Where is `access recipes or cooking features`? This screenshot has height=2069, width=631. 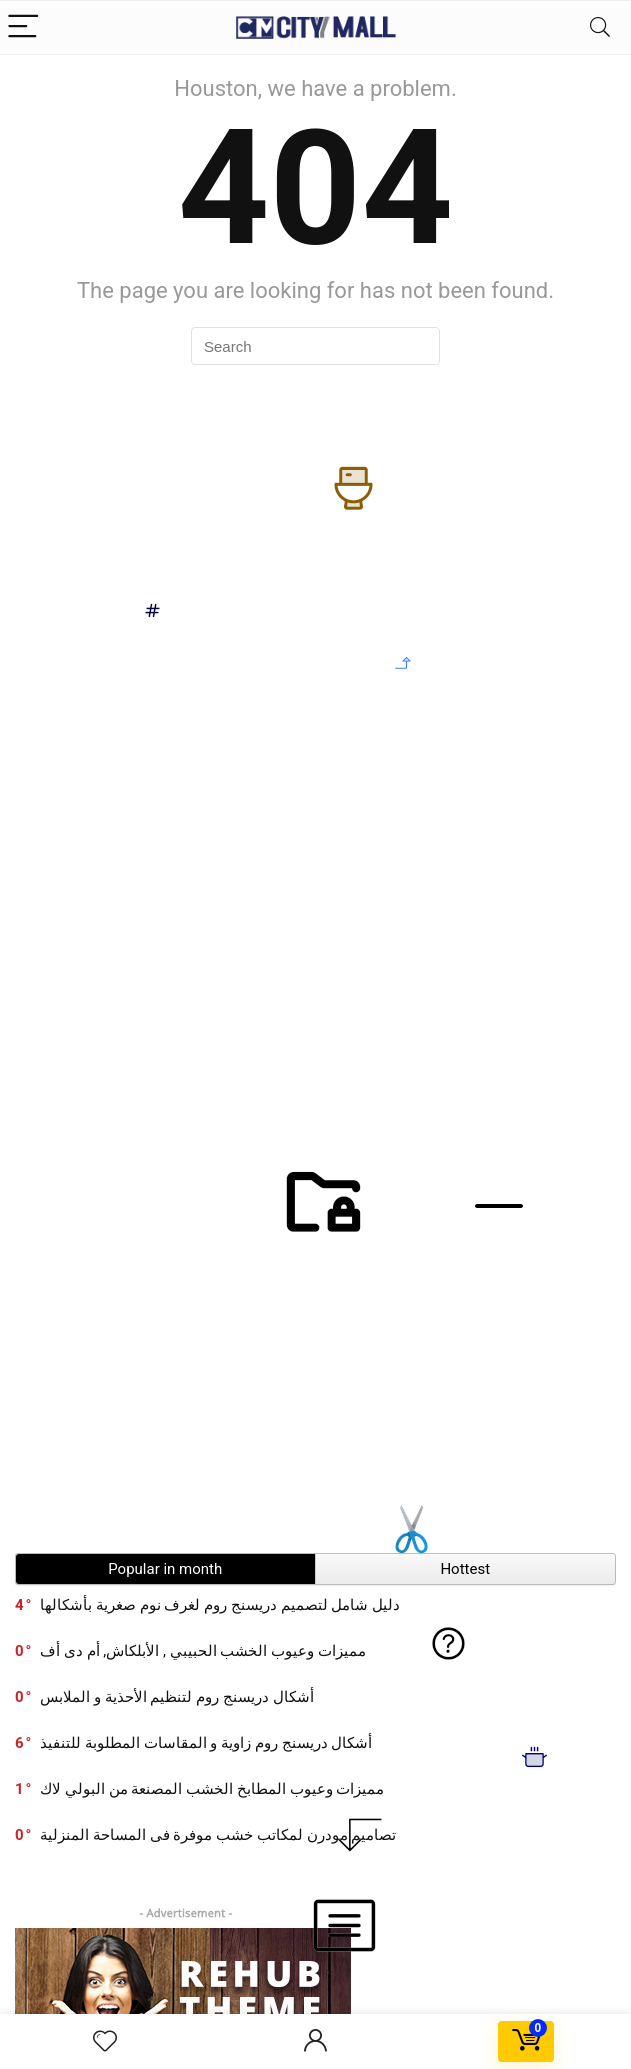
access recipes or cooking features is located at coordinates (534, 1758).